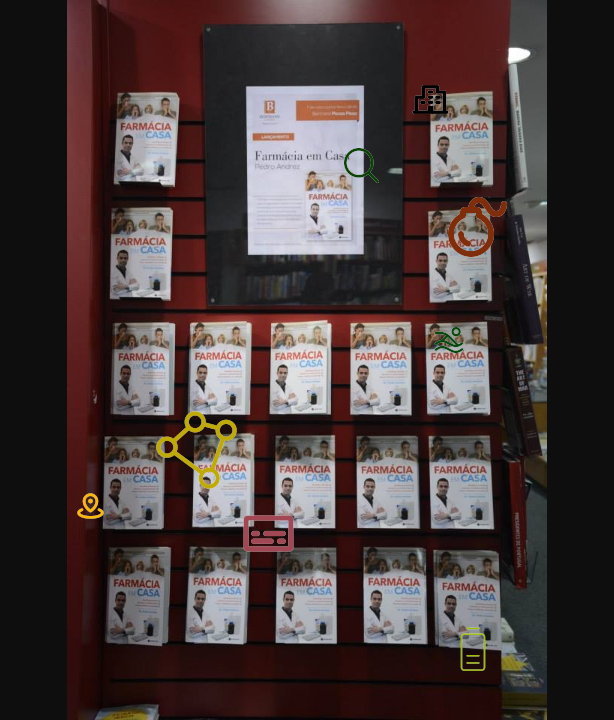 This screenshot has width=614, height=720. Describe the element at coordinates (268, 533) in the screenshot. I see `enable or disable subtitles` at that location.